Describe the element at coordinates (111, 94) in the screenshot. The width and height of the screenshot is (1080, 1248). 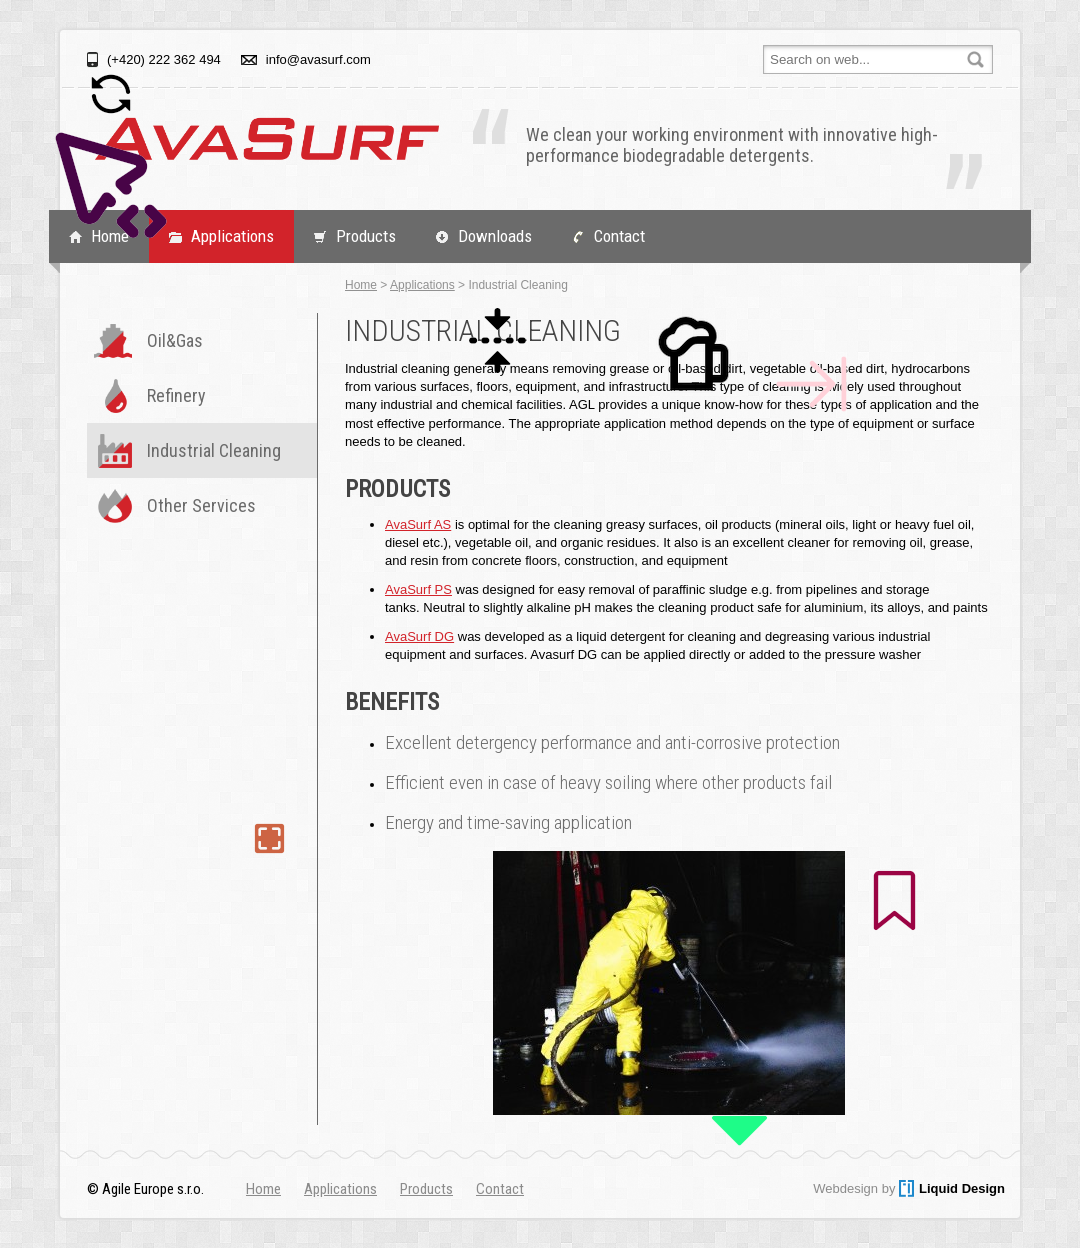
I see `sync or refresh content` at that location.